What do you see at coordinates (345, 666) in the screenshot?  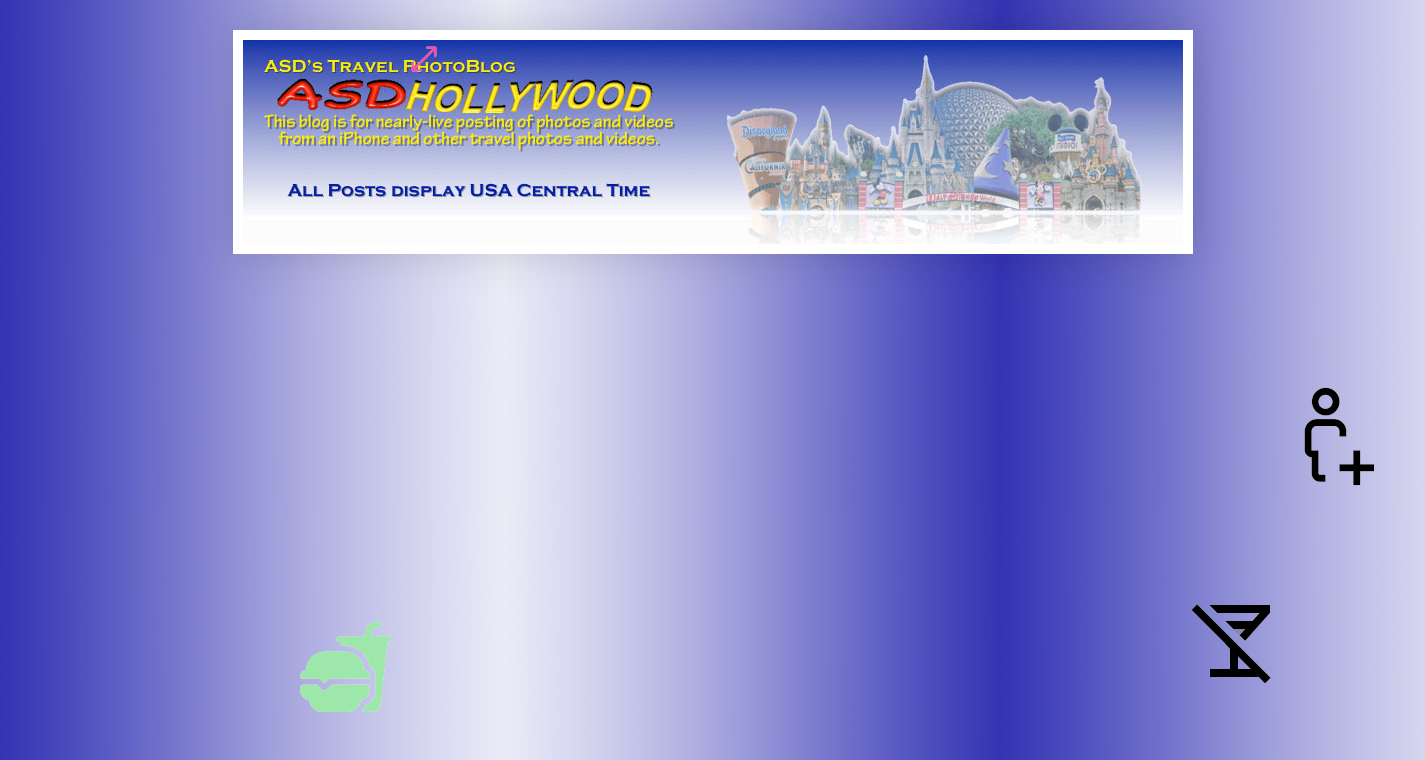 I see `browse nearby fast food restaurants` at bounding box center [345, 666].